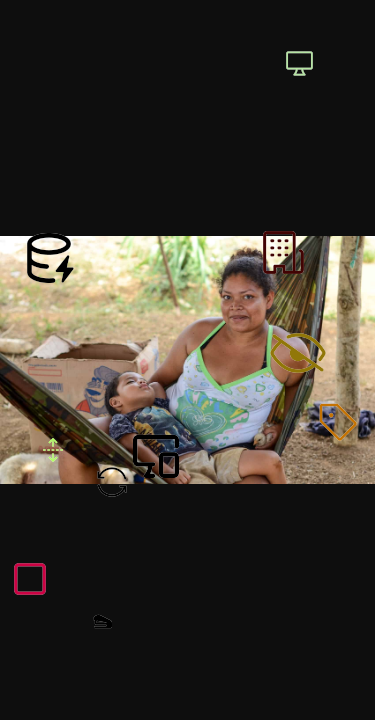  What do you see at coordinates (156, 455) in the screenshot?
I see `view connected devices` at bounding box center [156, 455].